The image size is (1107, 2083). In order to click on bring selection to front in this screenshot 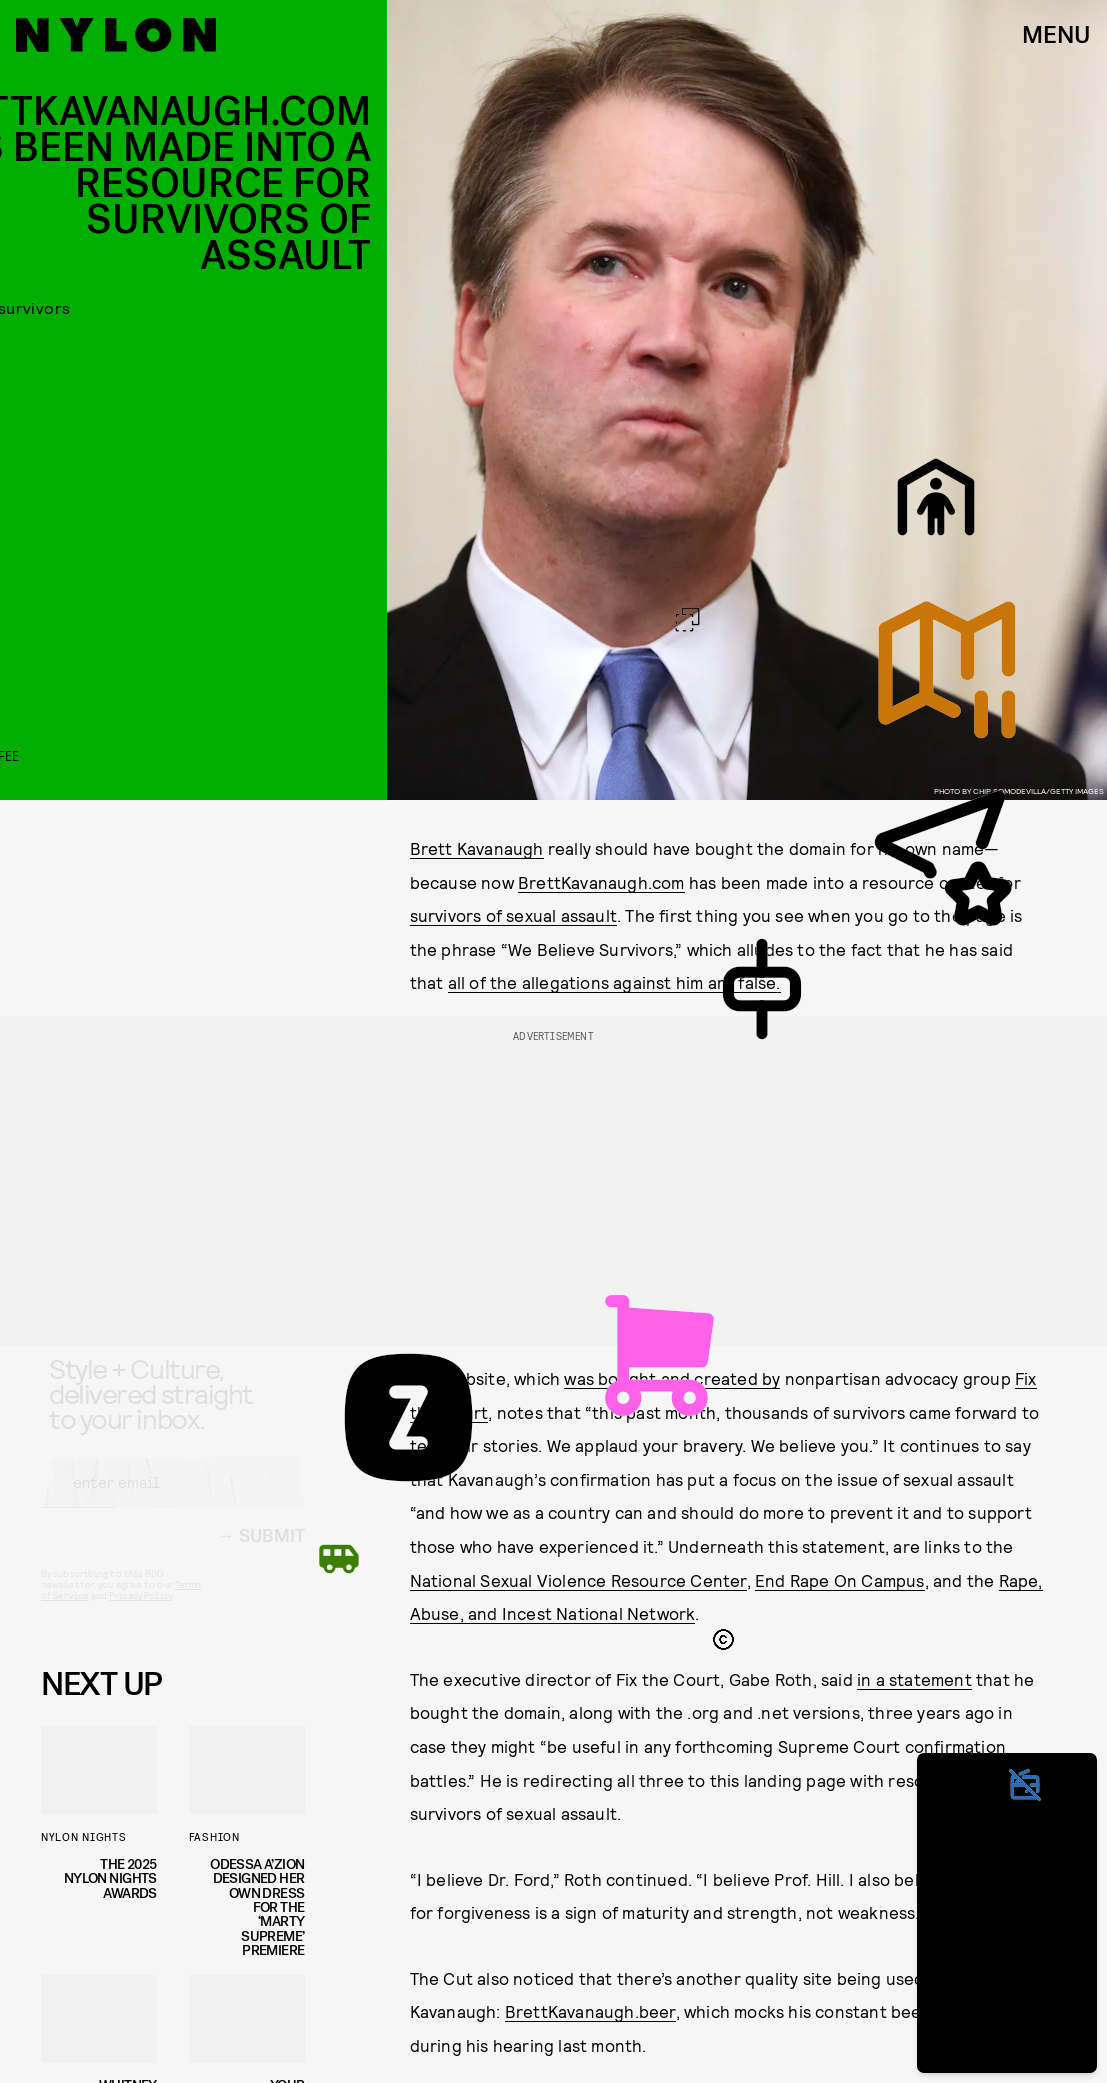, I will do `click(687, 619)`.